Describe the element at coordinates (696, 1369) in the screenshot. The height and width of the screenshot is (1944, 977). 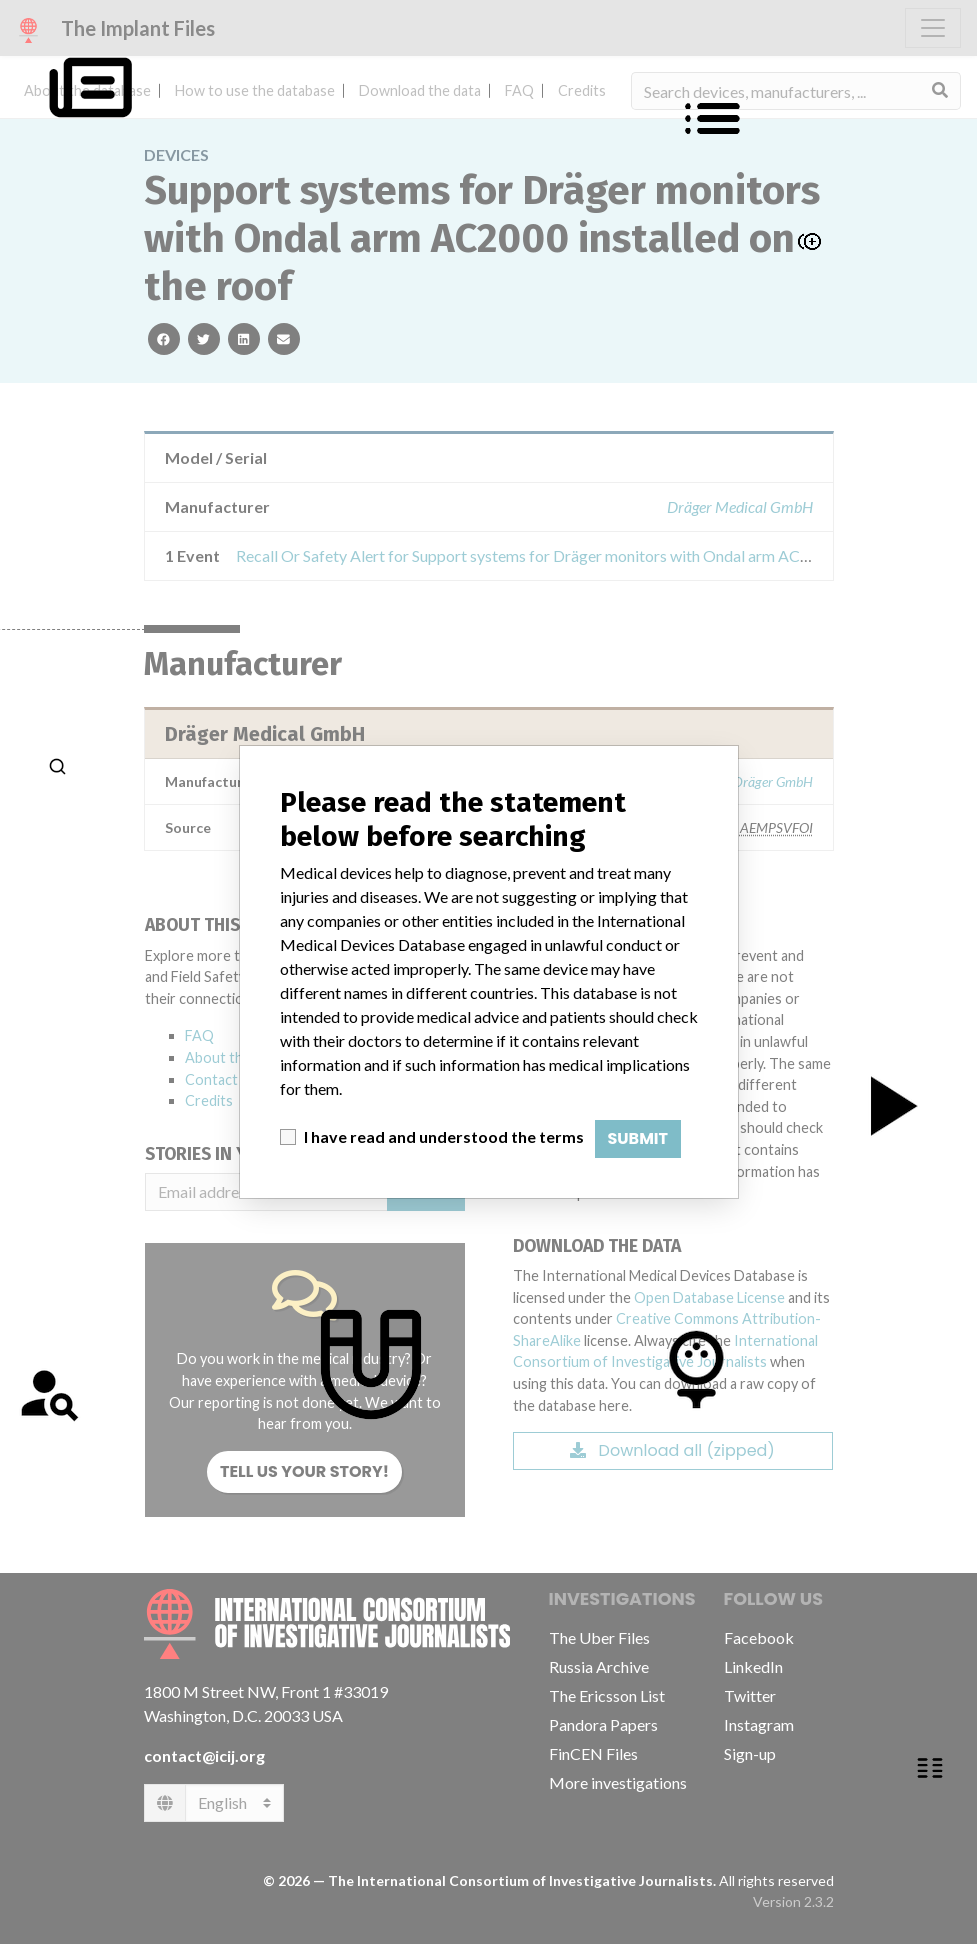
I see `access golf scores or tracking` at that location.